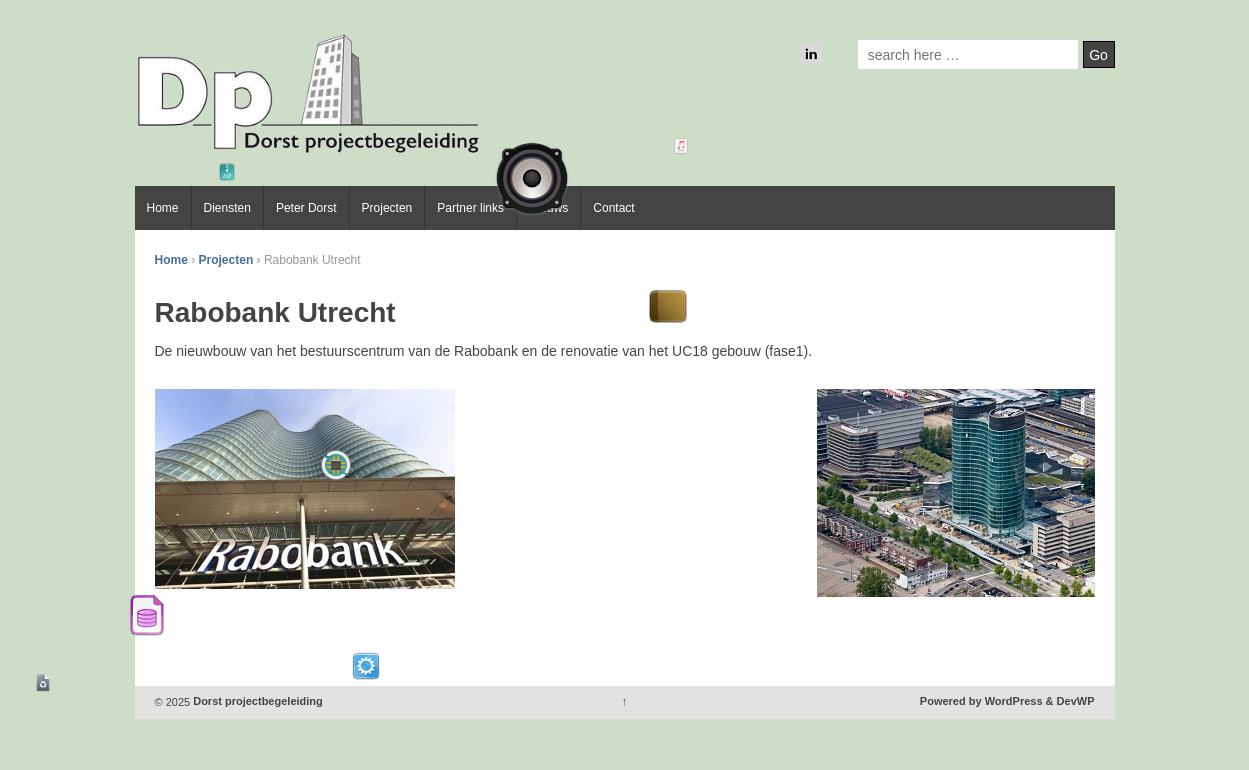  I want to click on open a compressed zip archive, so click(227, 172).